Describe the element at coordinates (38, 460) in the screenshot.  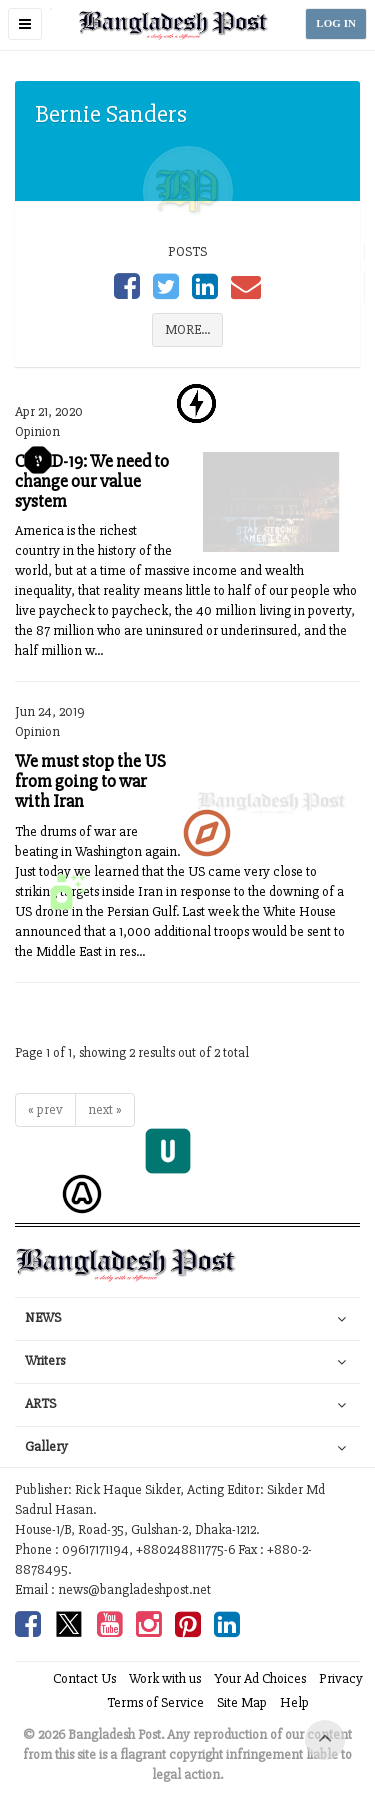
I see `access help or support options` at that location.